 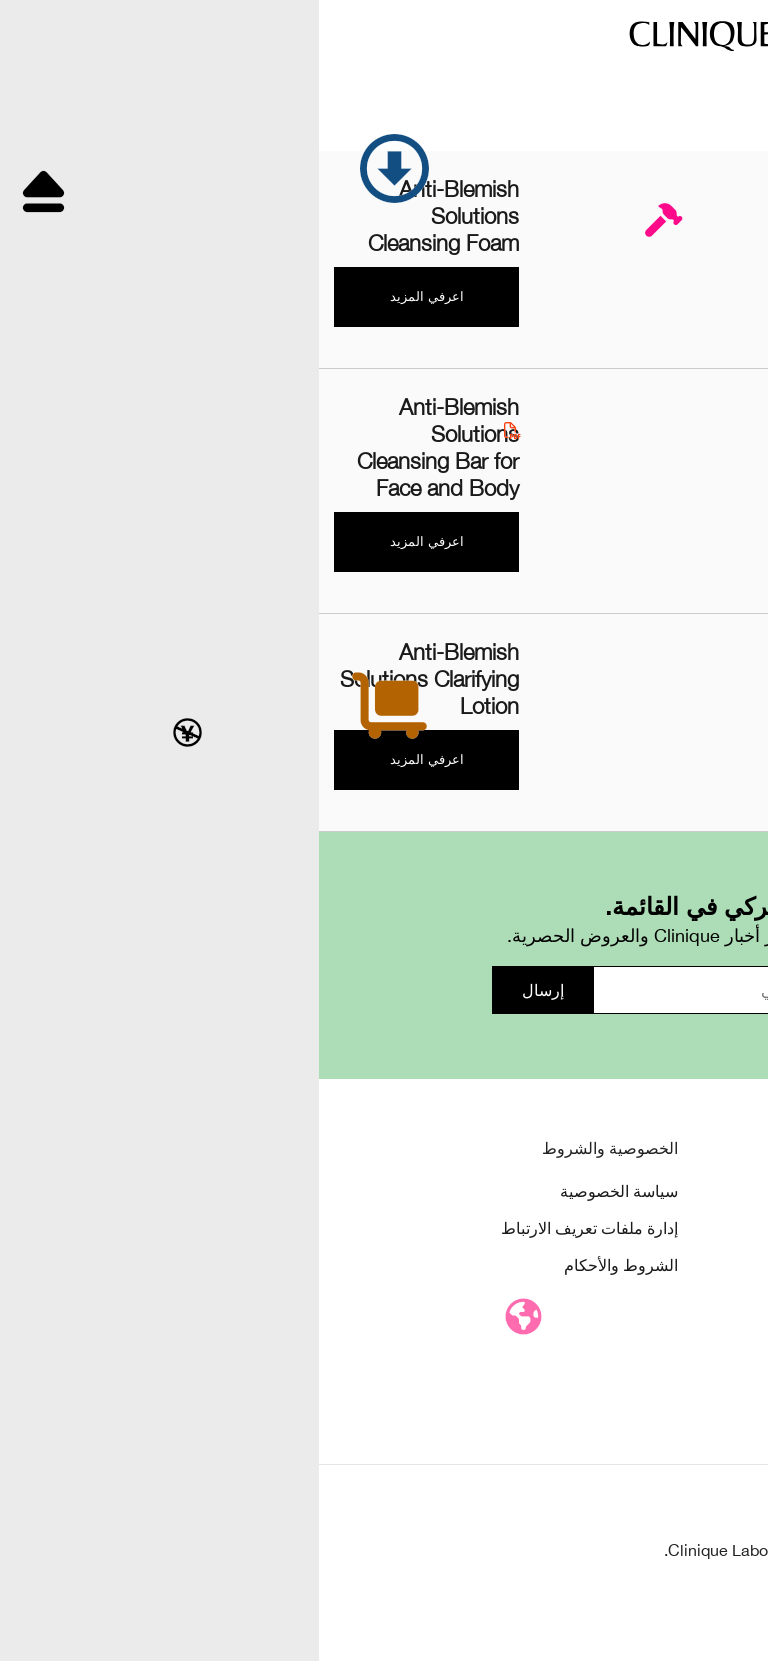 What do you see at coordinates (523, 1316) in the screenshot?
I see `switch to global or worldwide view` at bounding box center [523, 1316].